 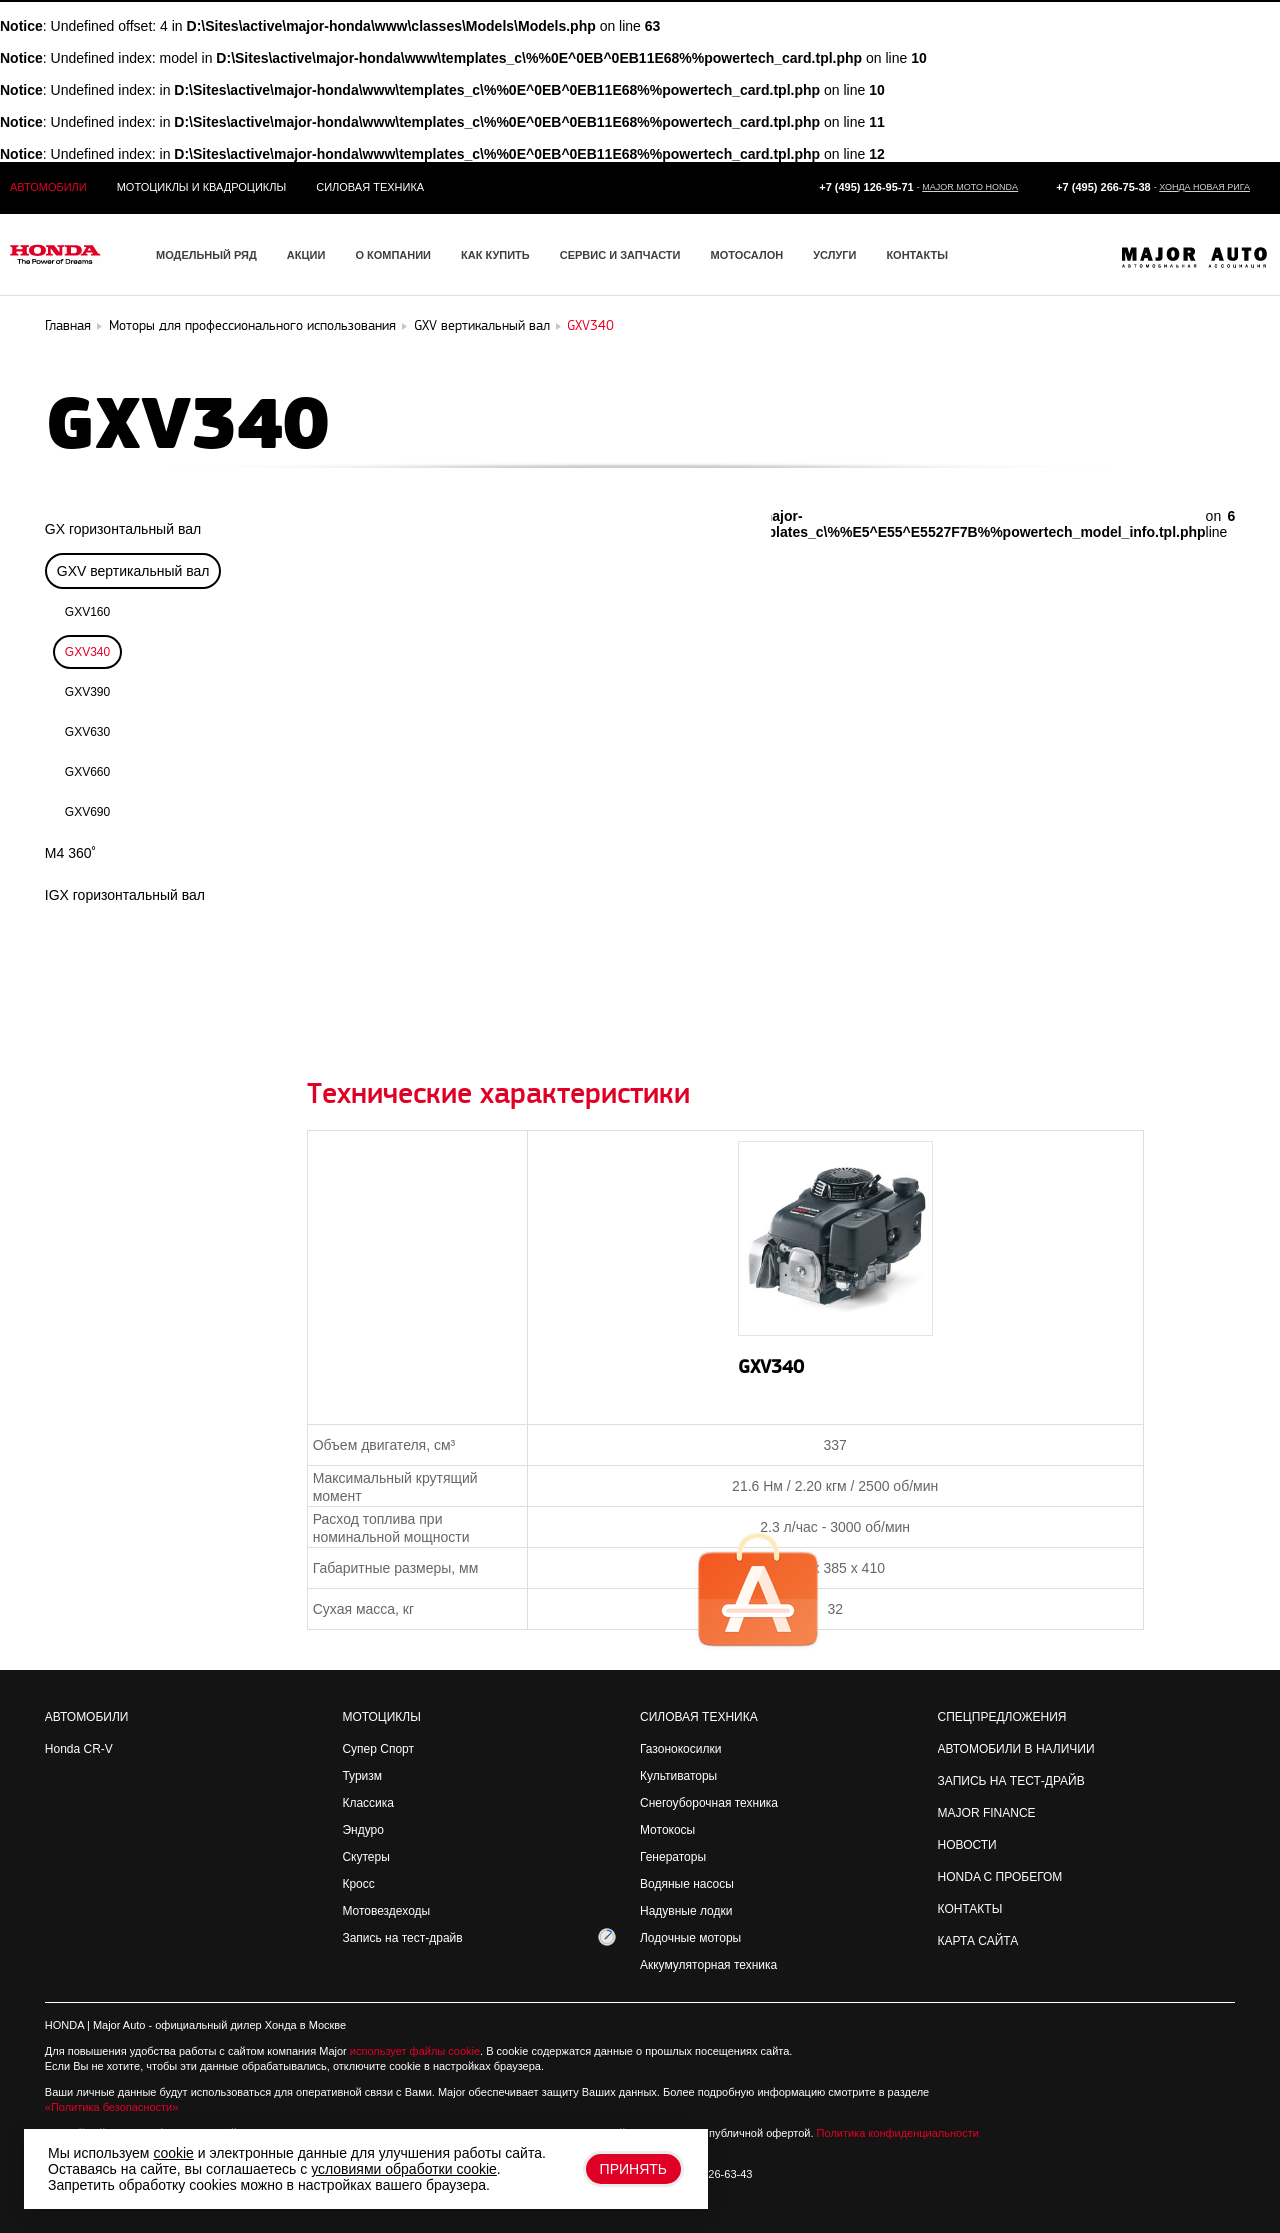 What do you see at coordinates (758, 1599) in the screenshot?
I see `open the ubuntu software center` at bounding box center [758, 1599].